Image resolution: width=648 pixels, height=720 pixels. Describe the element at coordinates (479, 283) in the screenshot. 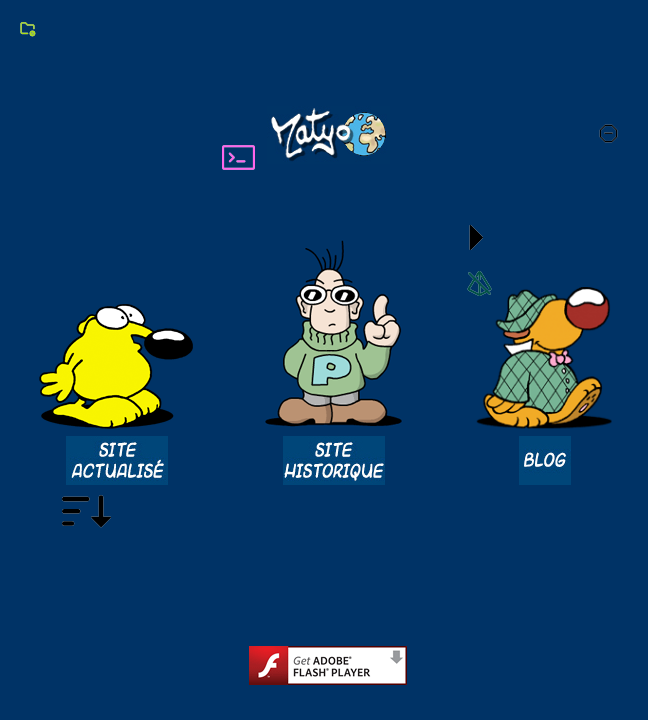

I see `disable or hide pyramid view` at that location.